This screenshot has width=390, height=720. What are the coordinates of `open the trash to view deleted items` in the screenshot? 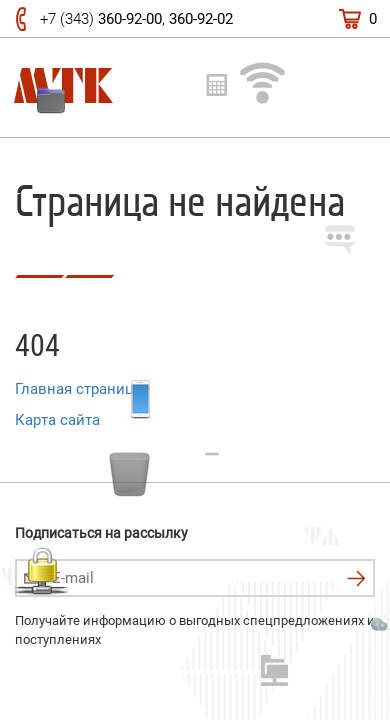 It's located at (129, 473).